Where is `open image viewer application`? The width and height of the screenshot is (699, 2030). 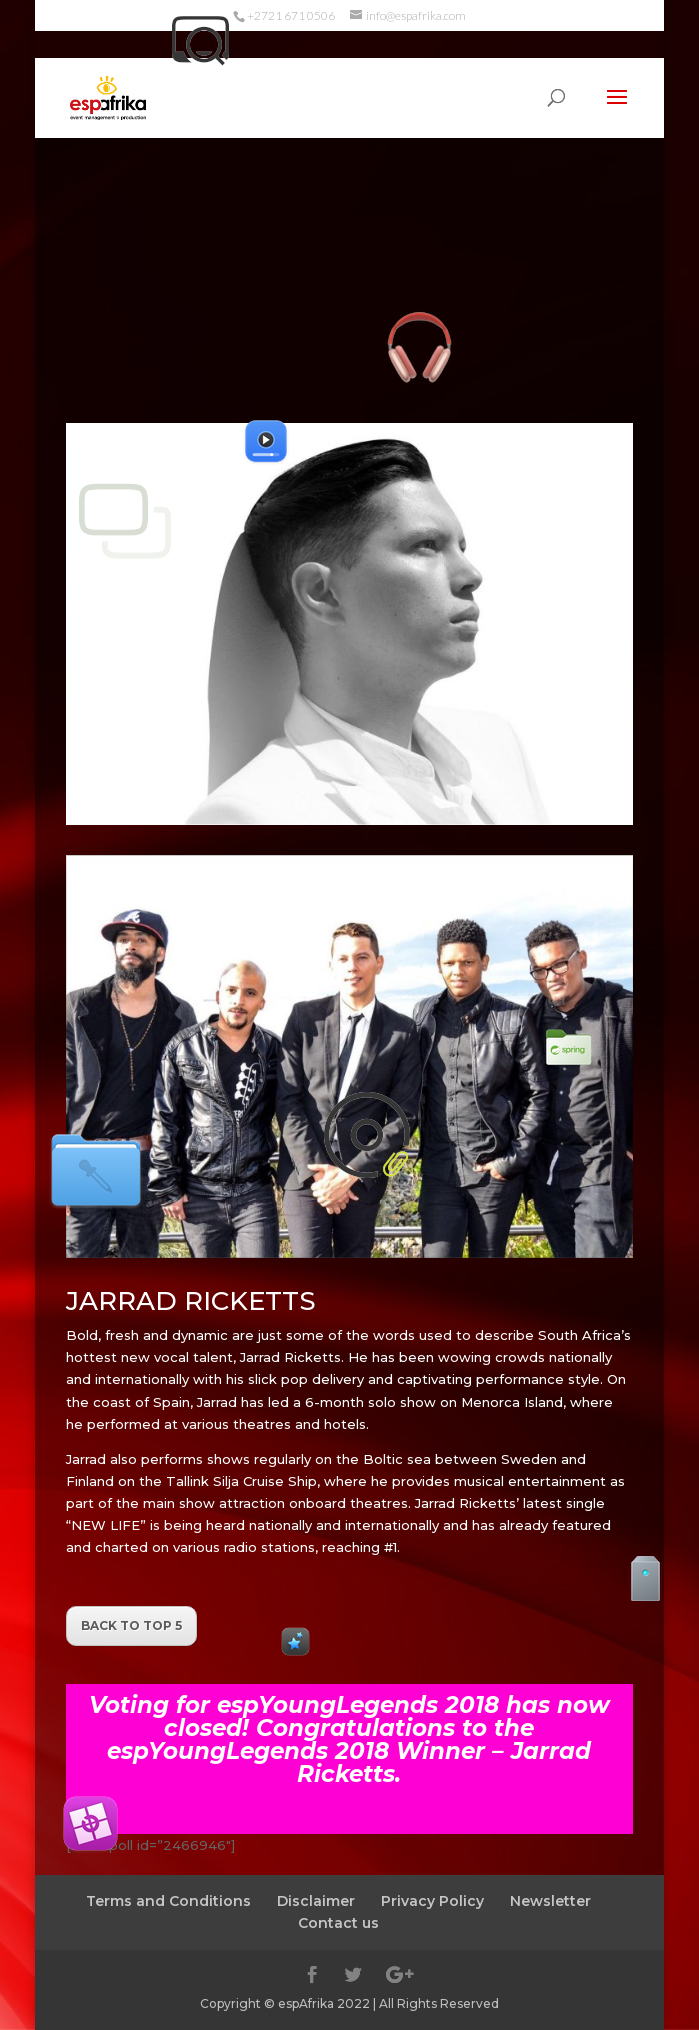 open image viewer application is located at coordinates (200, 37).